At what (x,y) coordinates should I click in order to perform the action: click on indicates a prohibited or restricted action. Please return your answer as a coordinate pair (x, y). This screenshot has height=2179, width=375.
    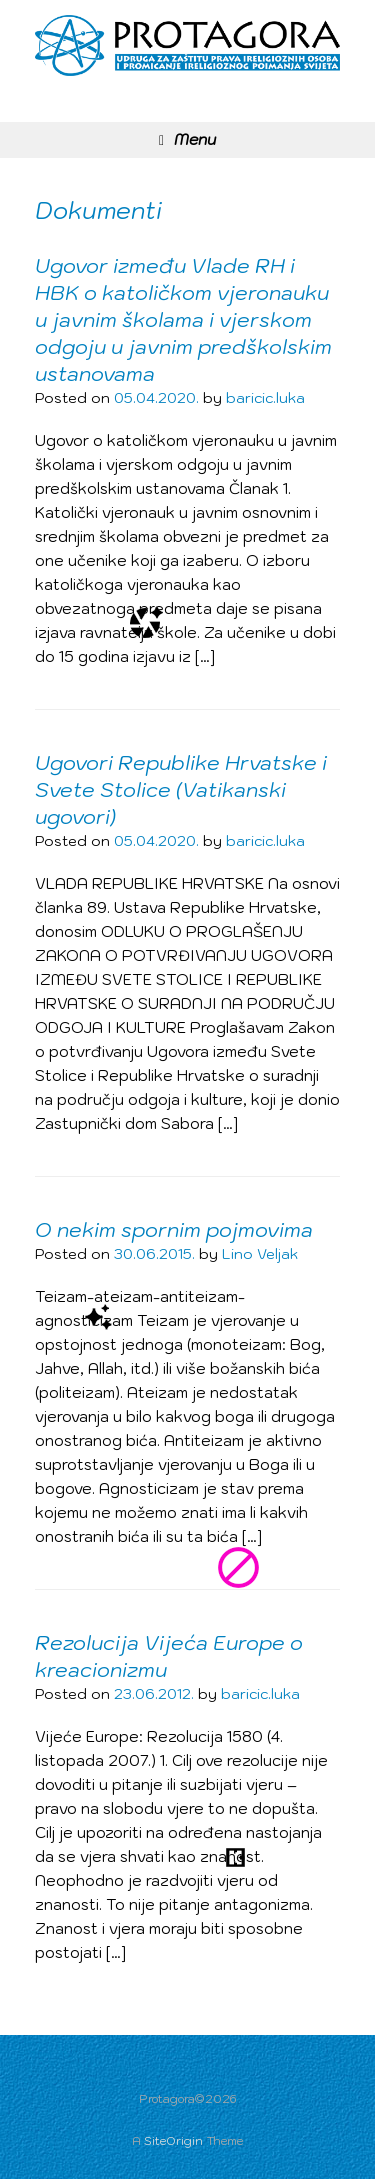
    Looking at the image, I should click on (238, 1567).